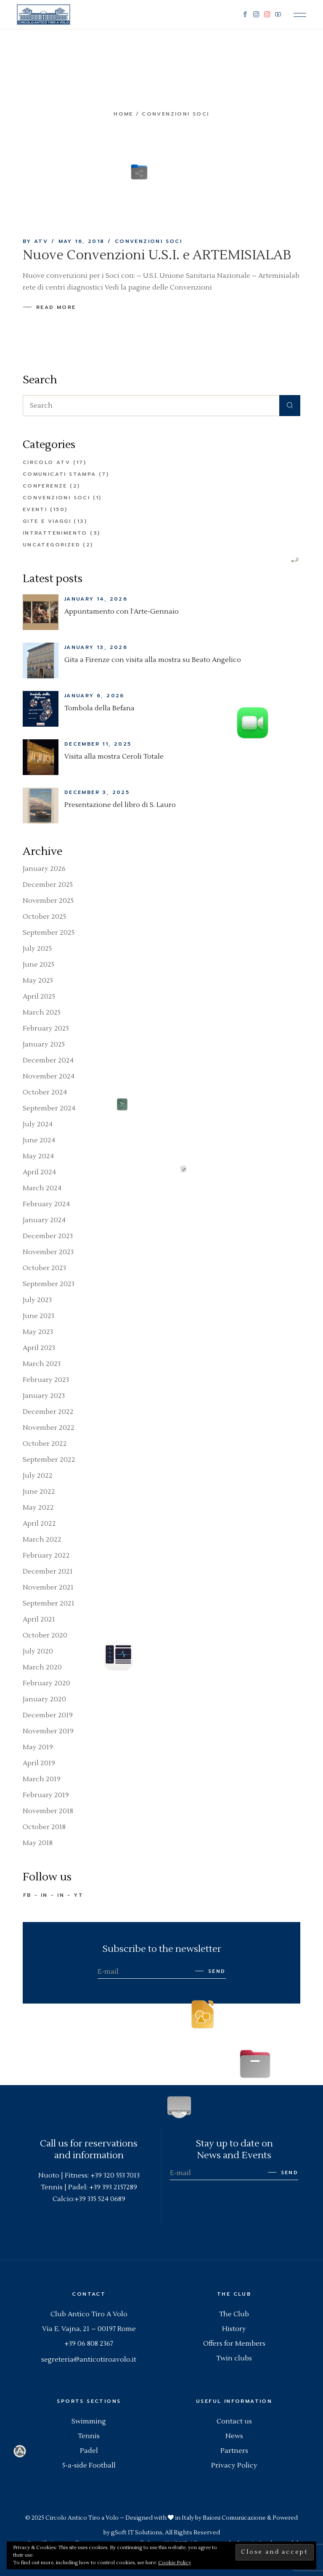 The height and width of the screenshot is (2576, 323). Describe the element at coordinates (139, 172) in the screenshot. I see `open your public shared folder` at that location.